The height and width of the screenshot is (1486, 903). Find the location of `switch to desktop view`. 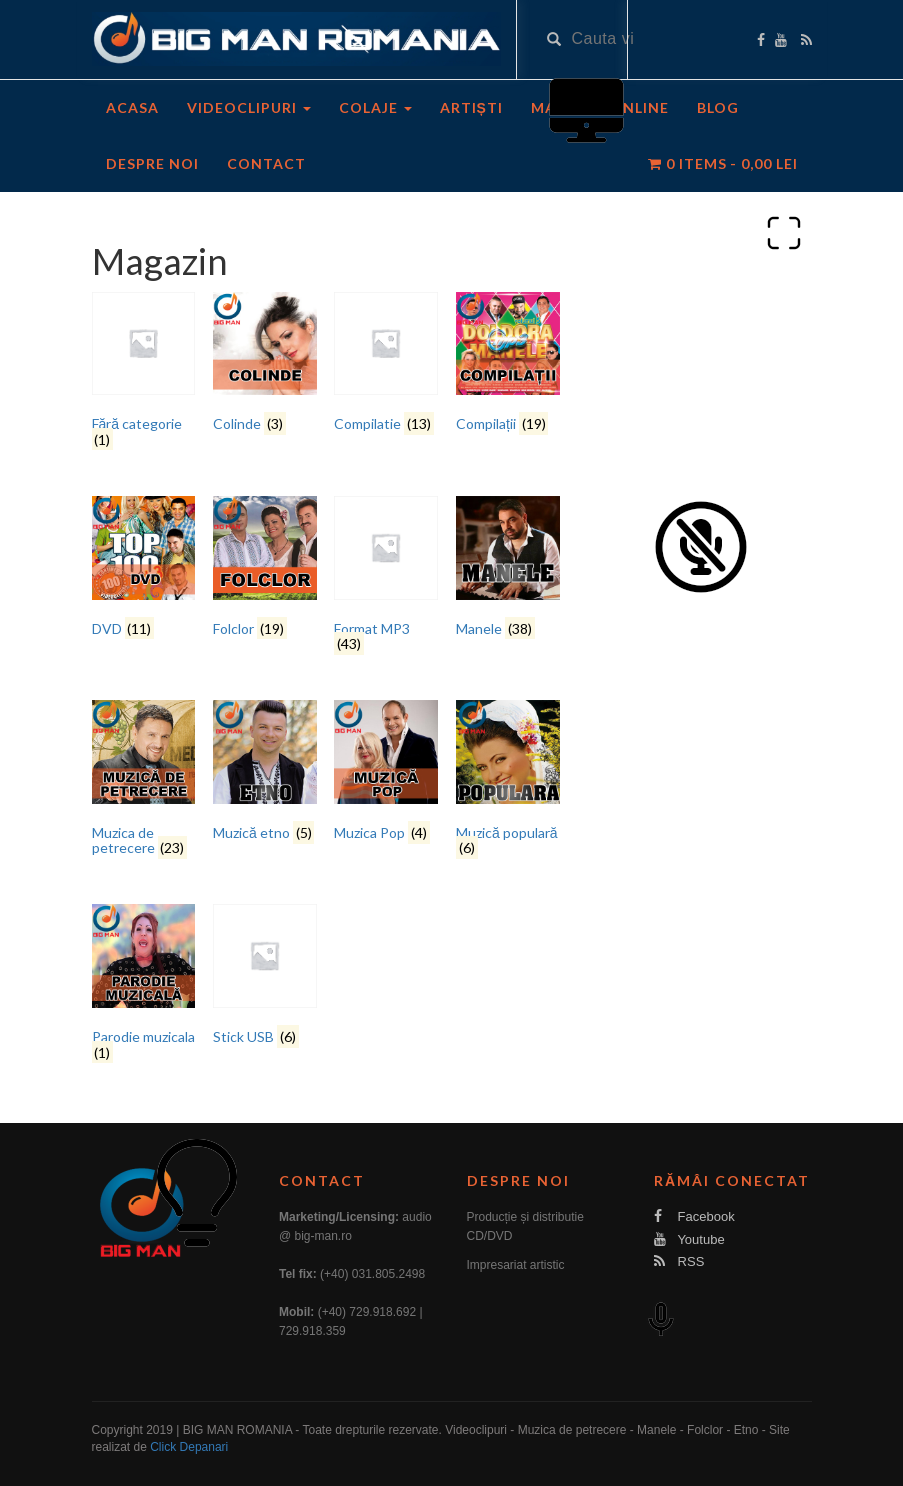

switch to desktop view is located at coordinates (586, 110).